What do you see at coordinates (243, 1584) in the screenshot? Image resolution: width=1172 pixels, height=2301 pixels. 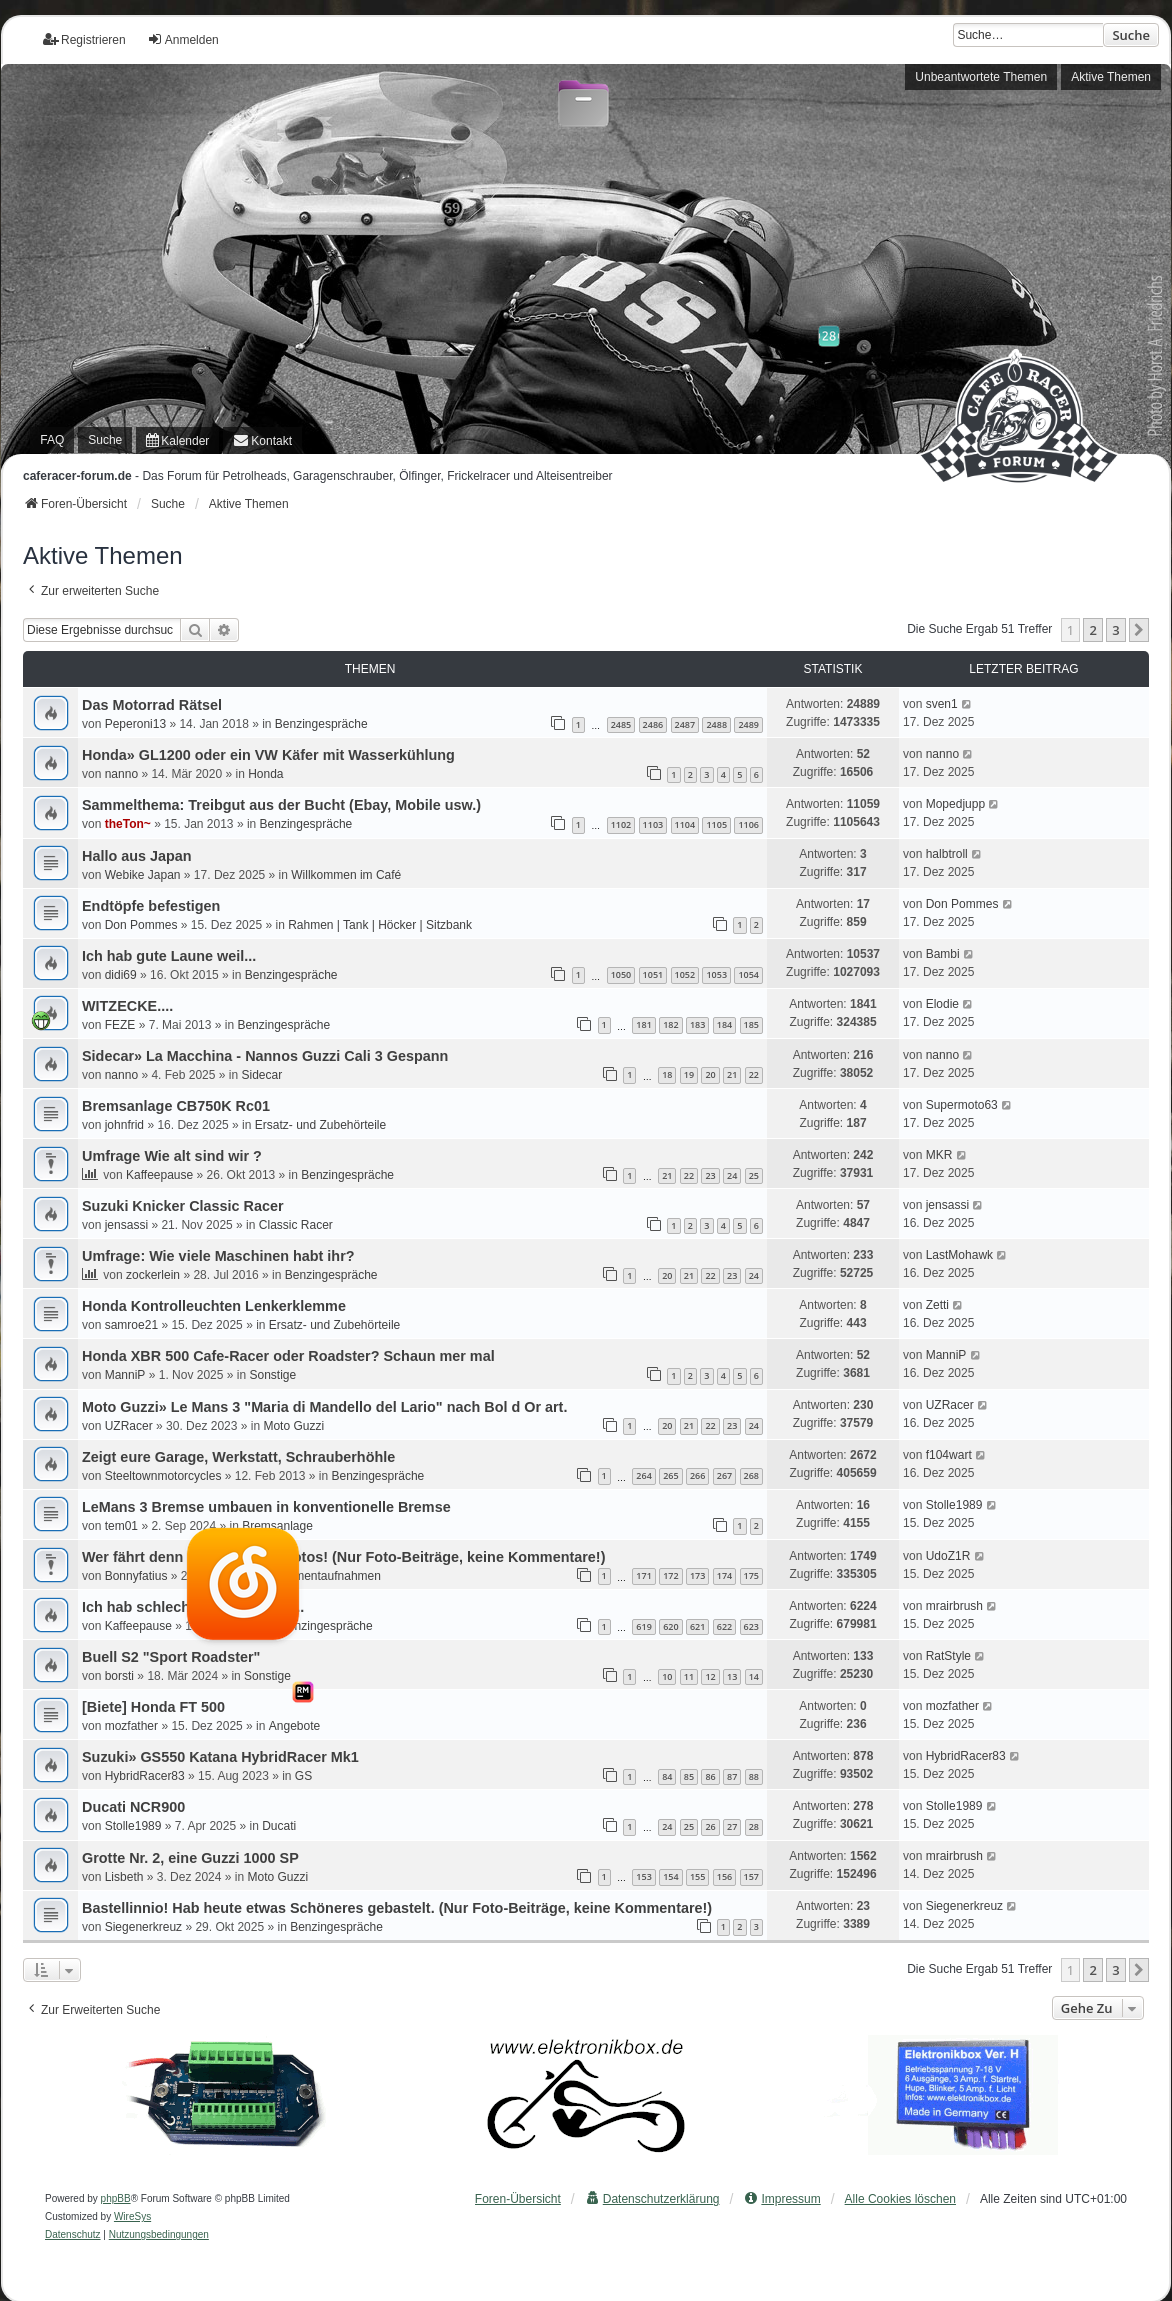 I see `open netease cloud music app` at bounding box center [243, 1584].